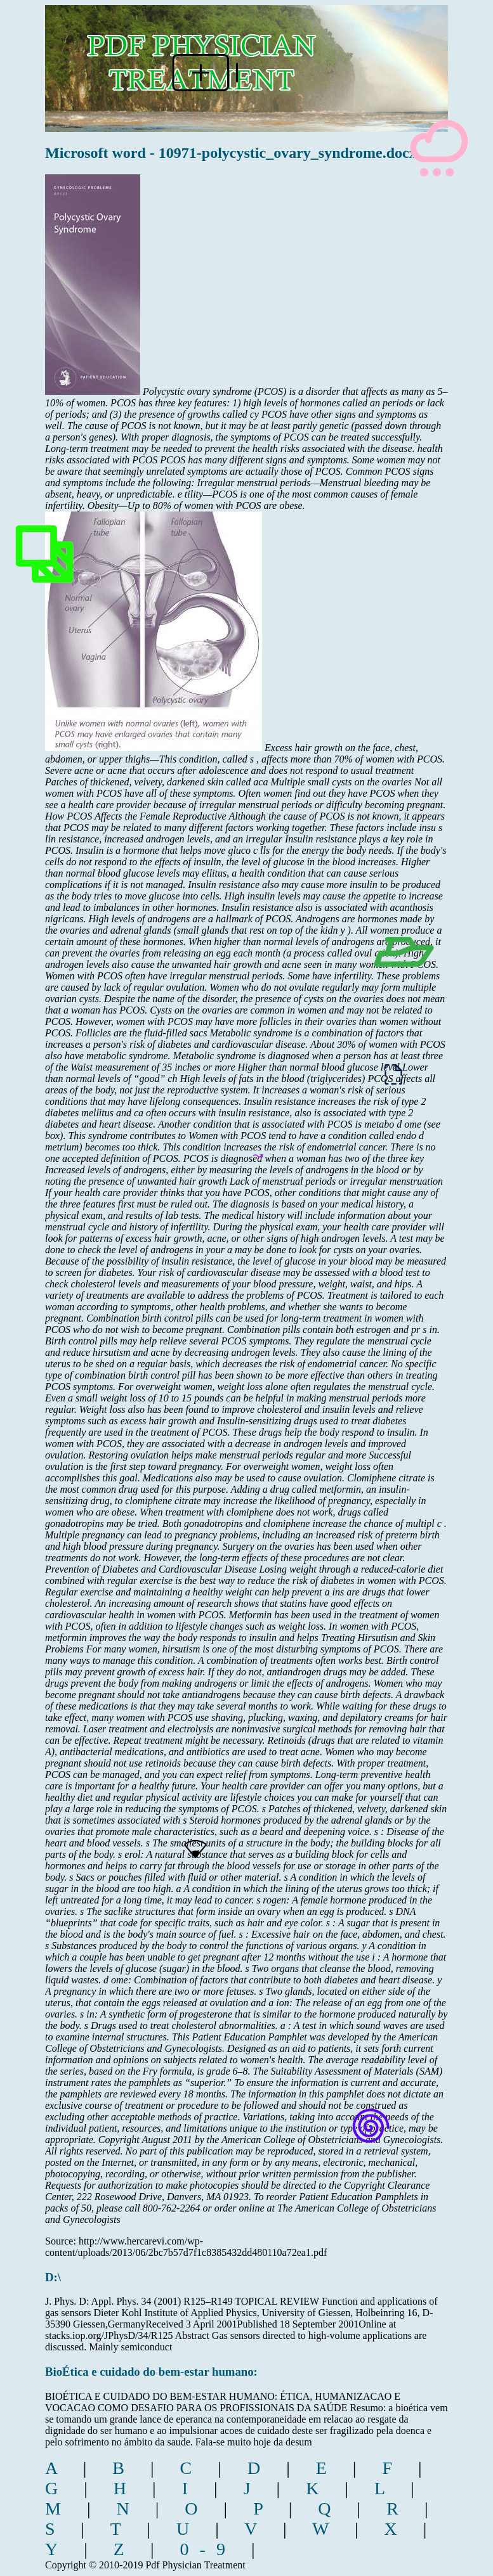  I want to click on access boat rental or marina services, so click(404, 950).